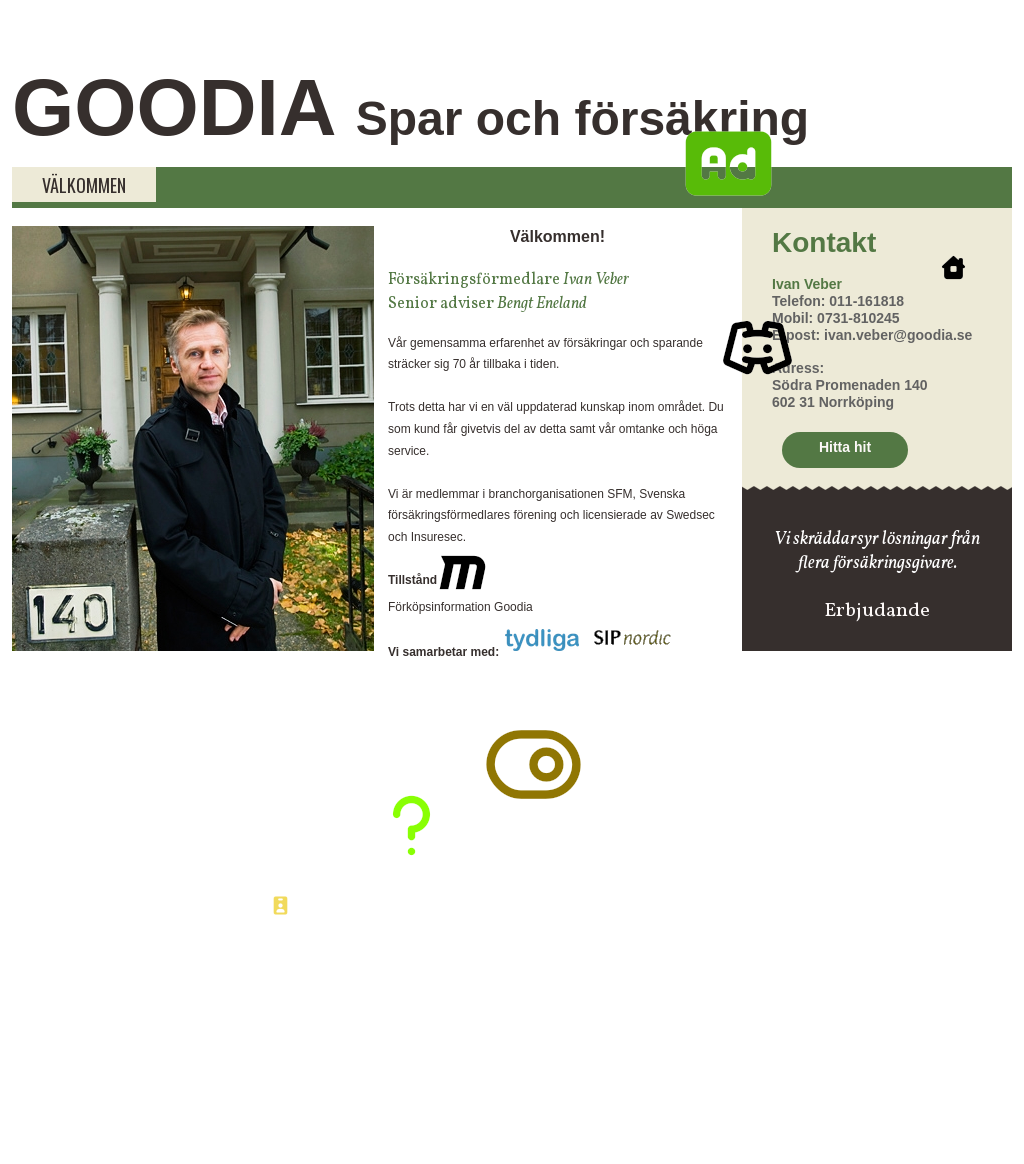 This screenshot has width=1024, height=1164. What do you see at coordinates (533, 764) in the screenshot?
I see `toggle switch in the on/enabled position` at bounding box center [533, 764].